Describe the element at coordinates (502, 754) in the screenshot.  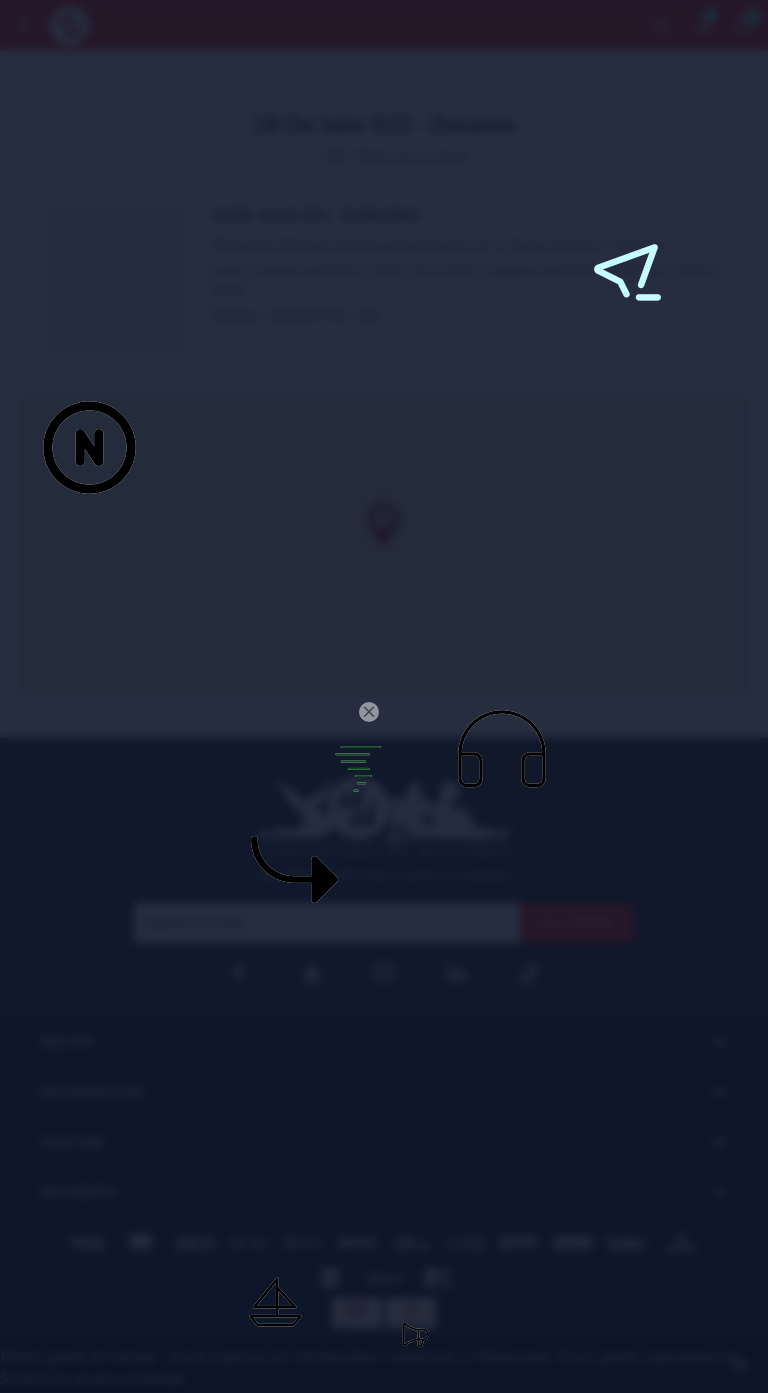
I see `listen to audio or music` at that location.